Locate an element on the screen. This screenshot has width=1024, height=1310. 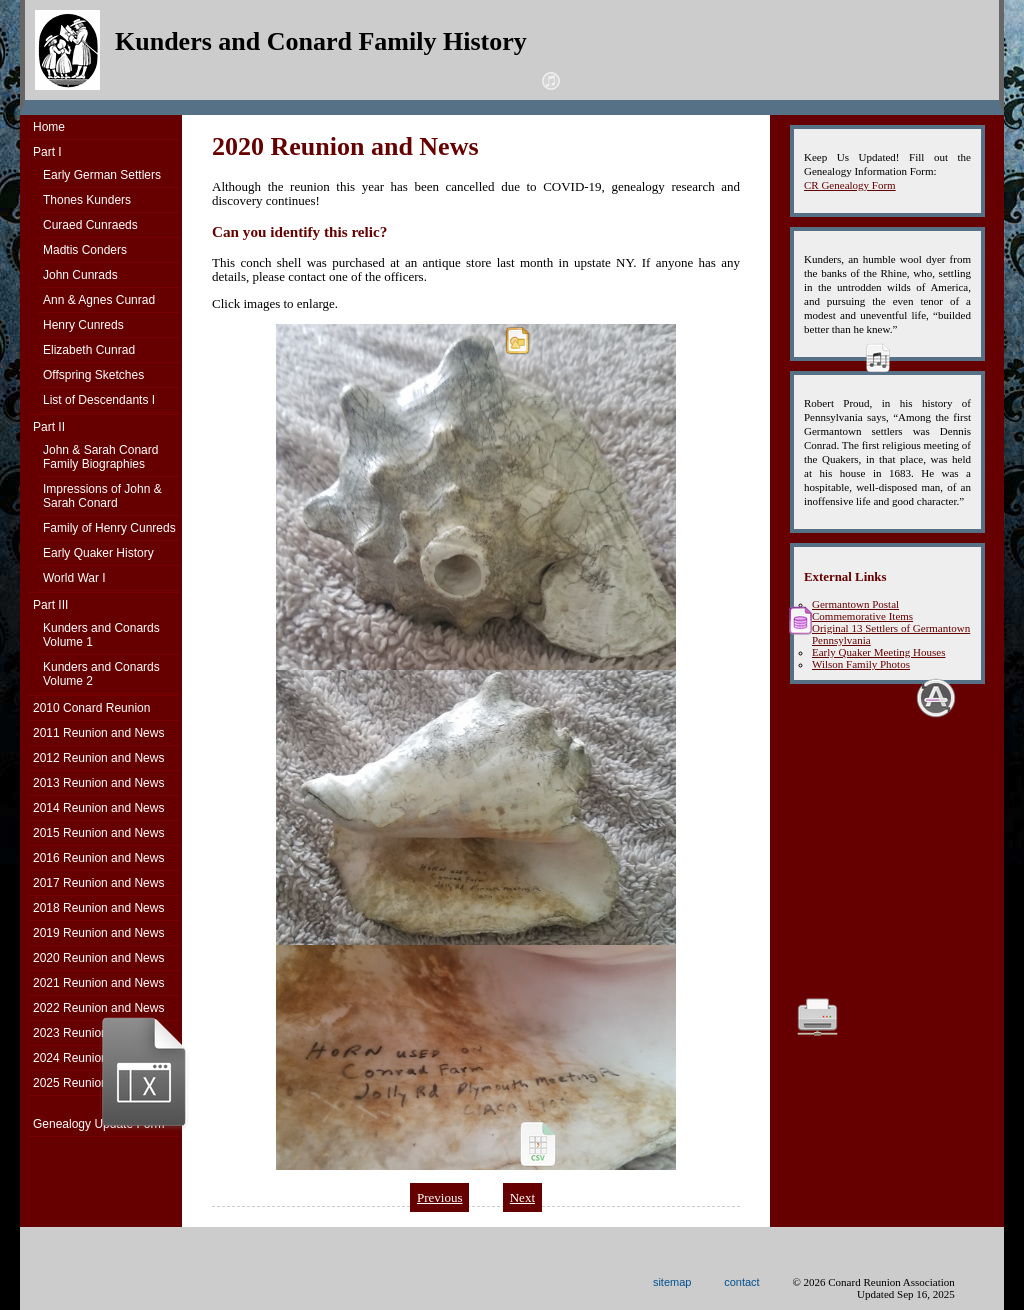
open a CSV spreadsheet file is located at coordinates (538, 1144).